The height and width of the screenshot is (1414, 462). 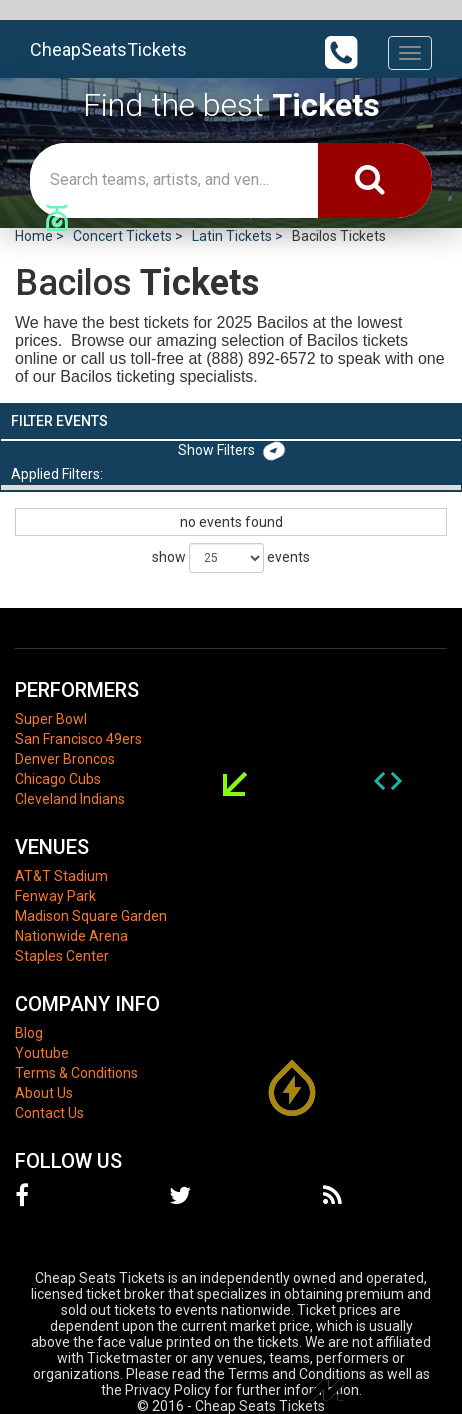 What do you see at coordinates (292, 1090) in the screenshot?
I see `indicates hydroelectric or water-powered energy` at bounding box center [292, 1090].